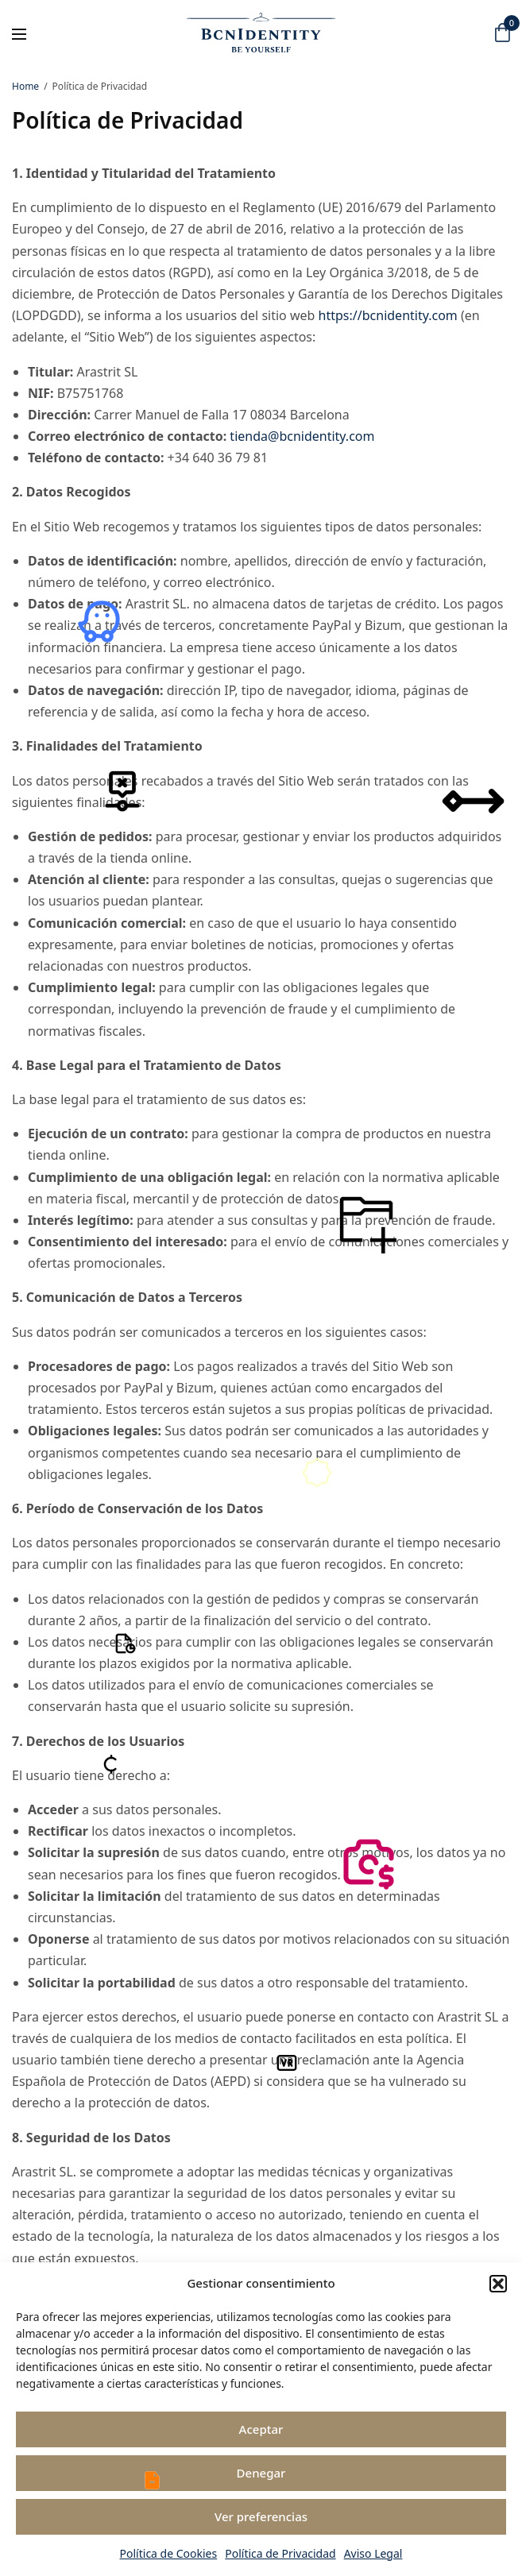  Describe the element at coordinates (122, 790) in the screenshot. I see `remove an event from the timeline` at that location.